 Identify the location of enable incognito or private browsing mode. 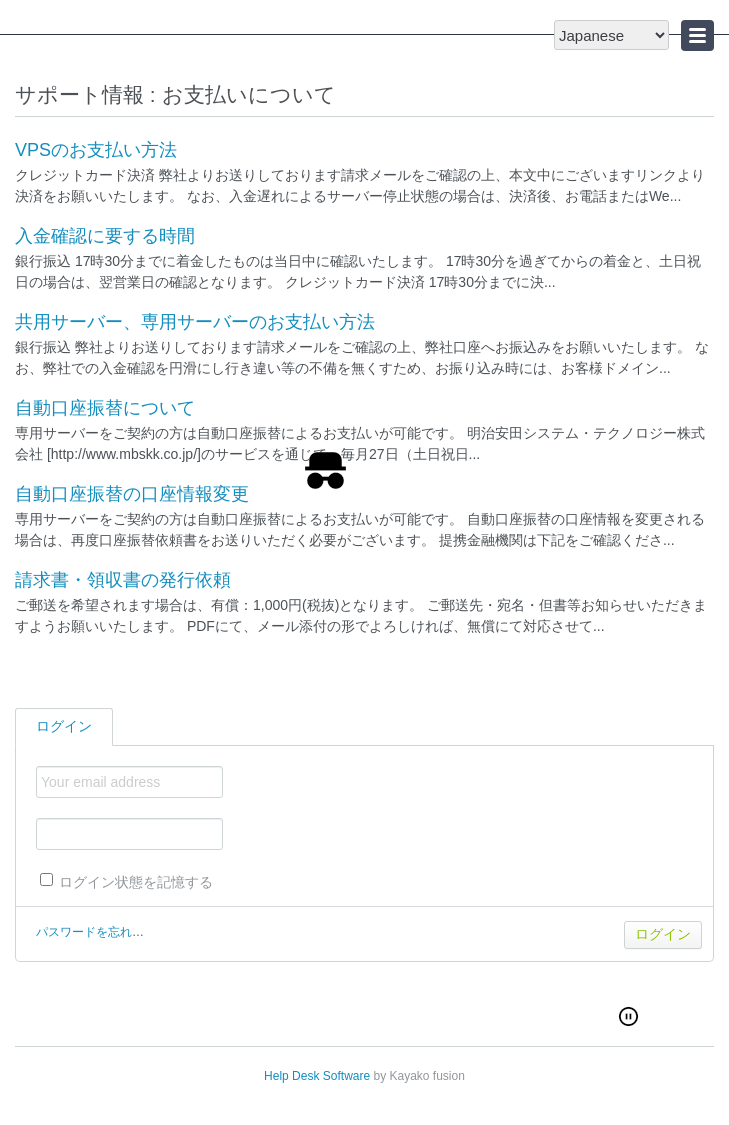
(325, 470).